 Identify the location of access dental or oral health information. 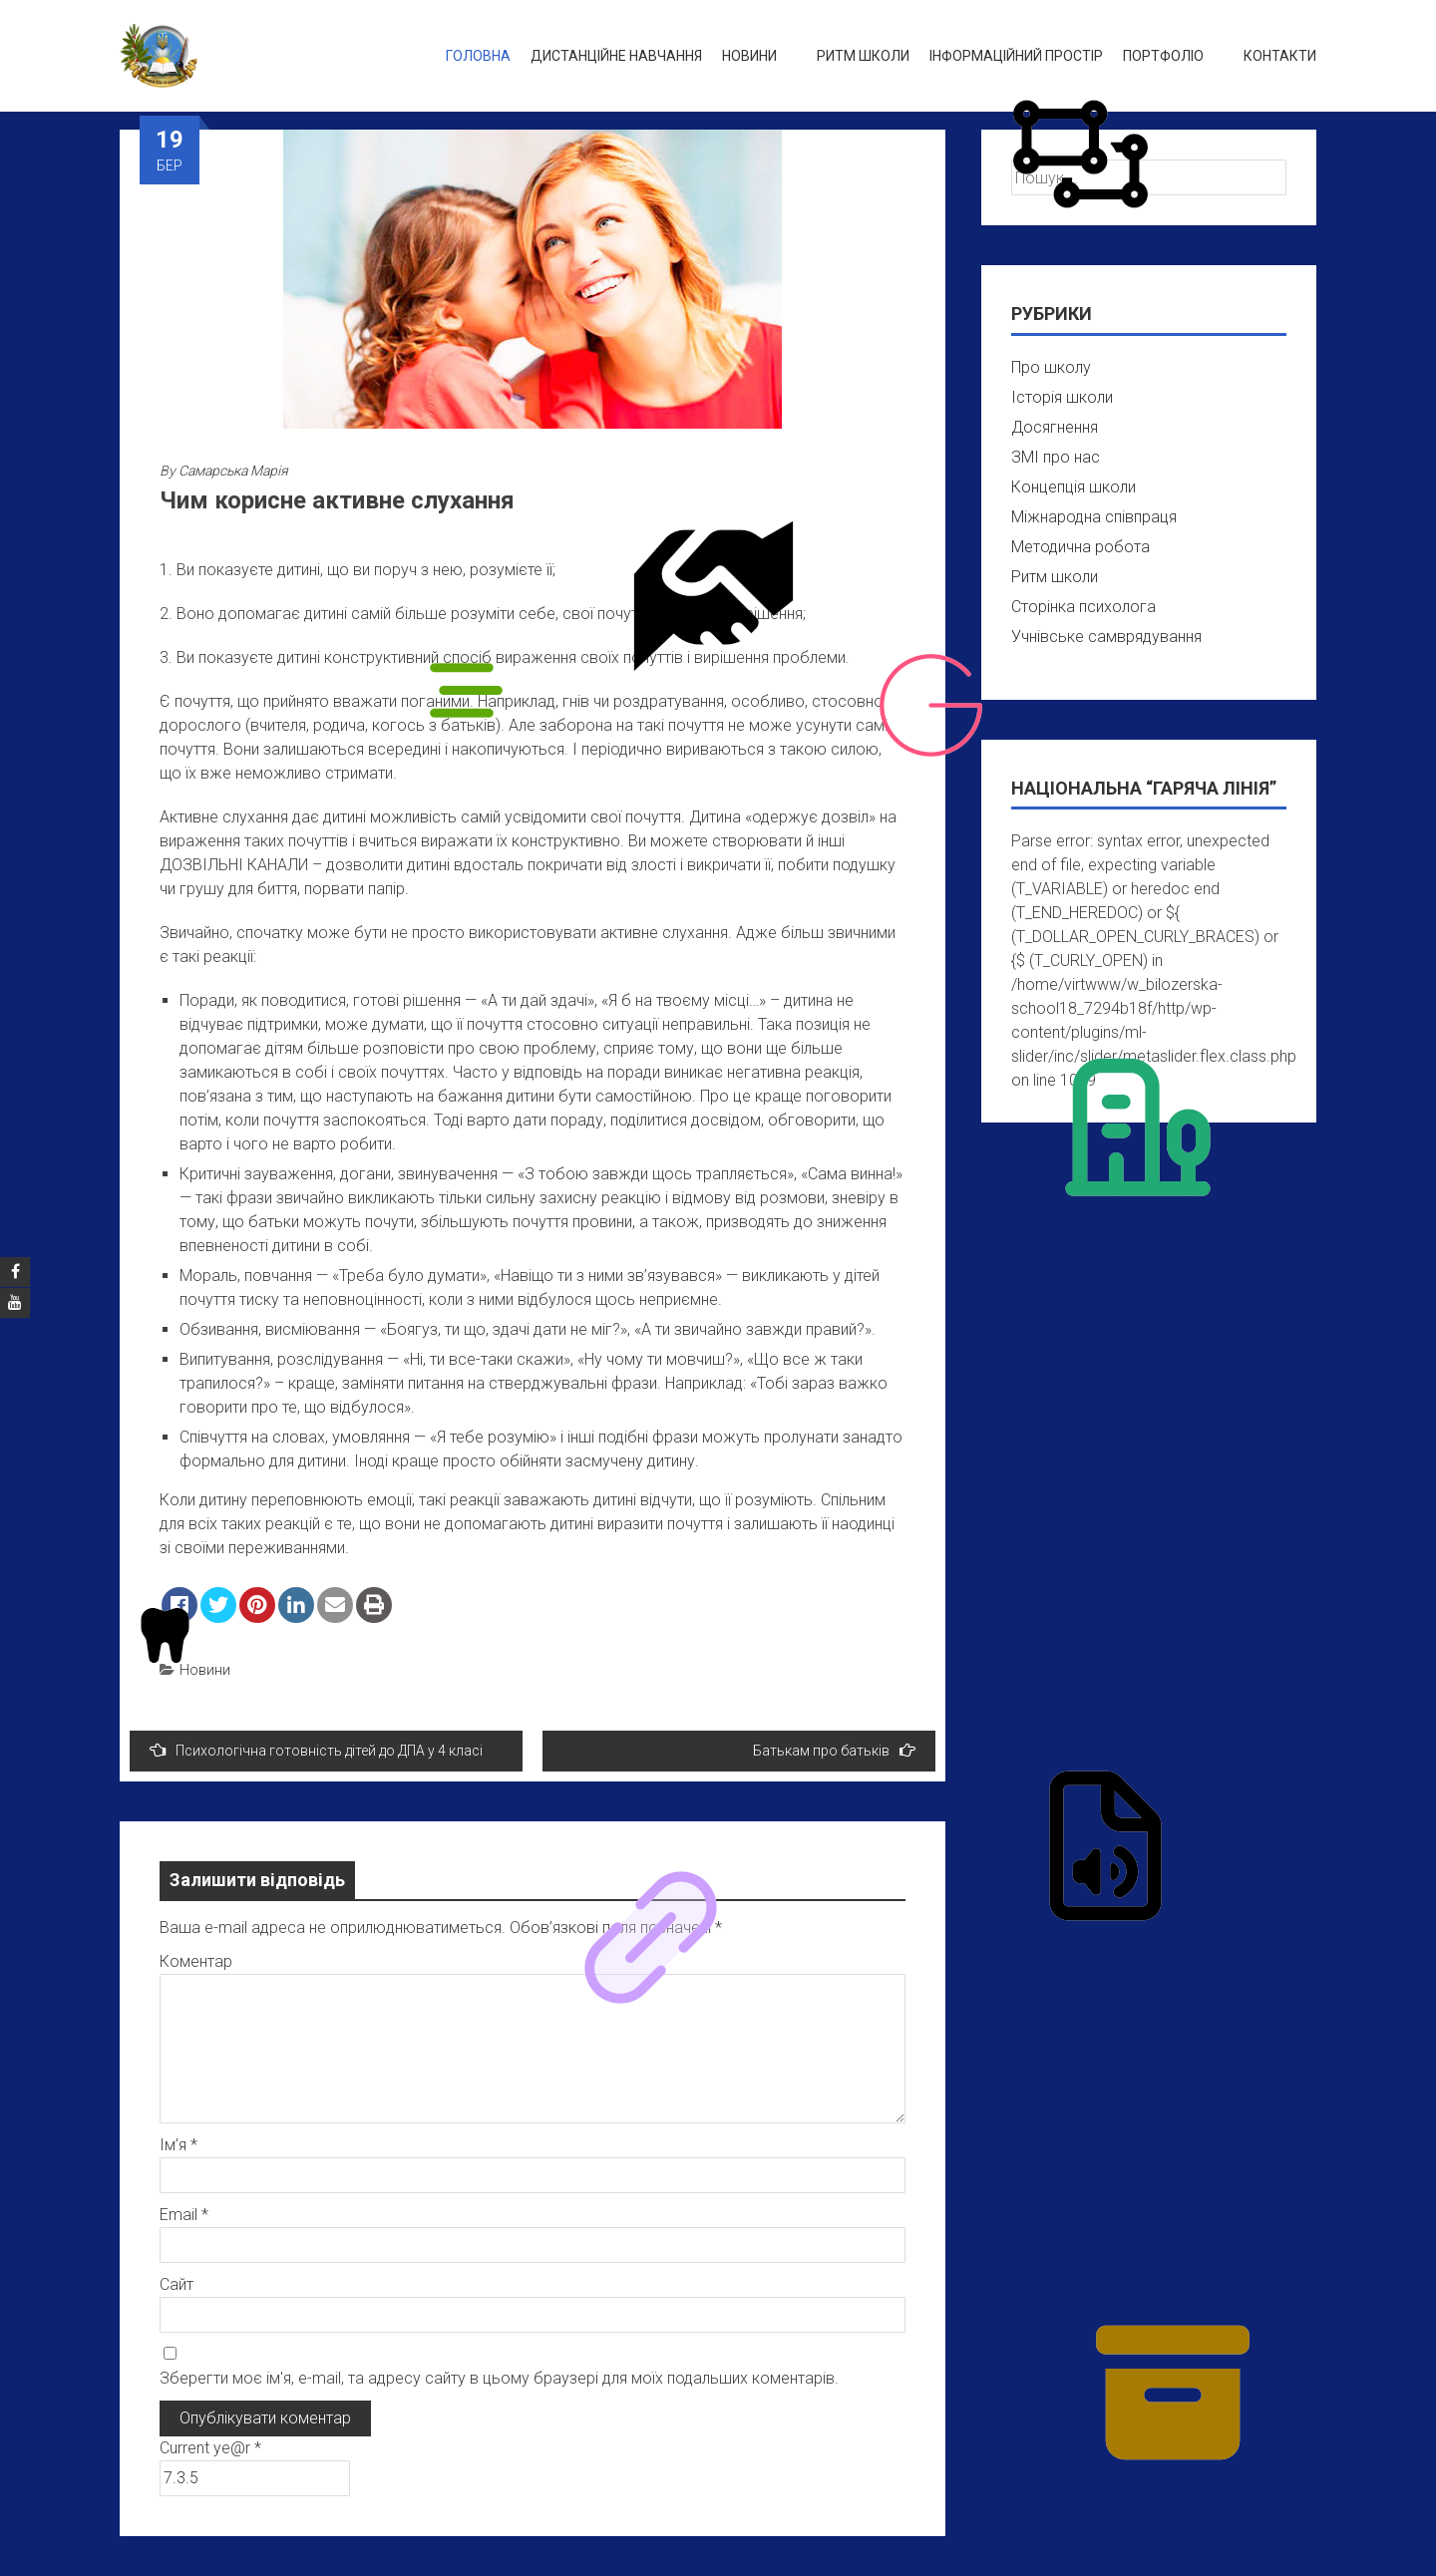
(165, 1635).